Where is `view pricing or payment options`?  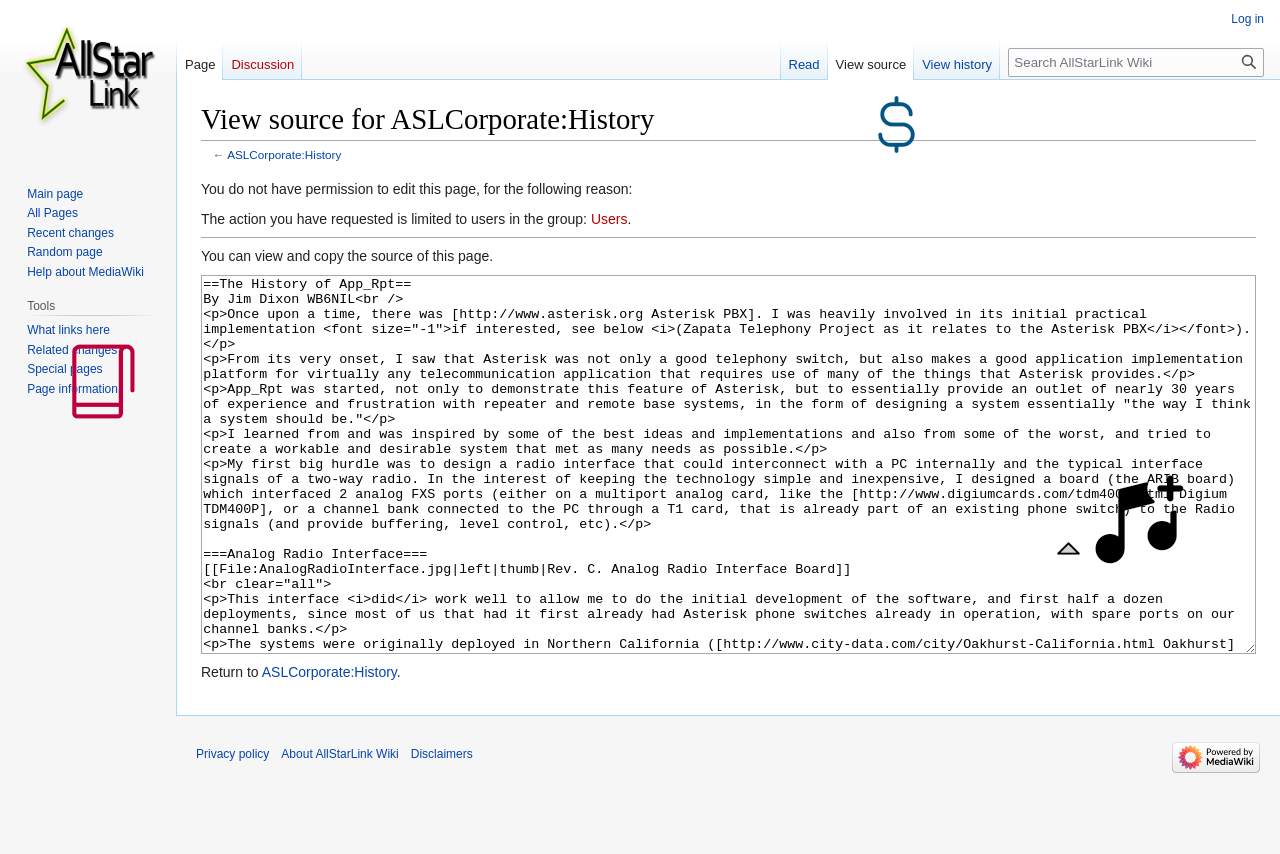 view pricing or payment options is located at coordinates (896, 124).